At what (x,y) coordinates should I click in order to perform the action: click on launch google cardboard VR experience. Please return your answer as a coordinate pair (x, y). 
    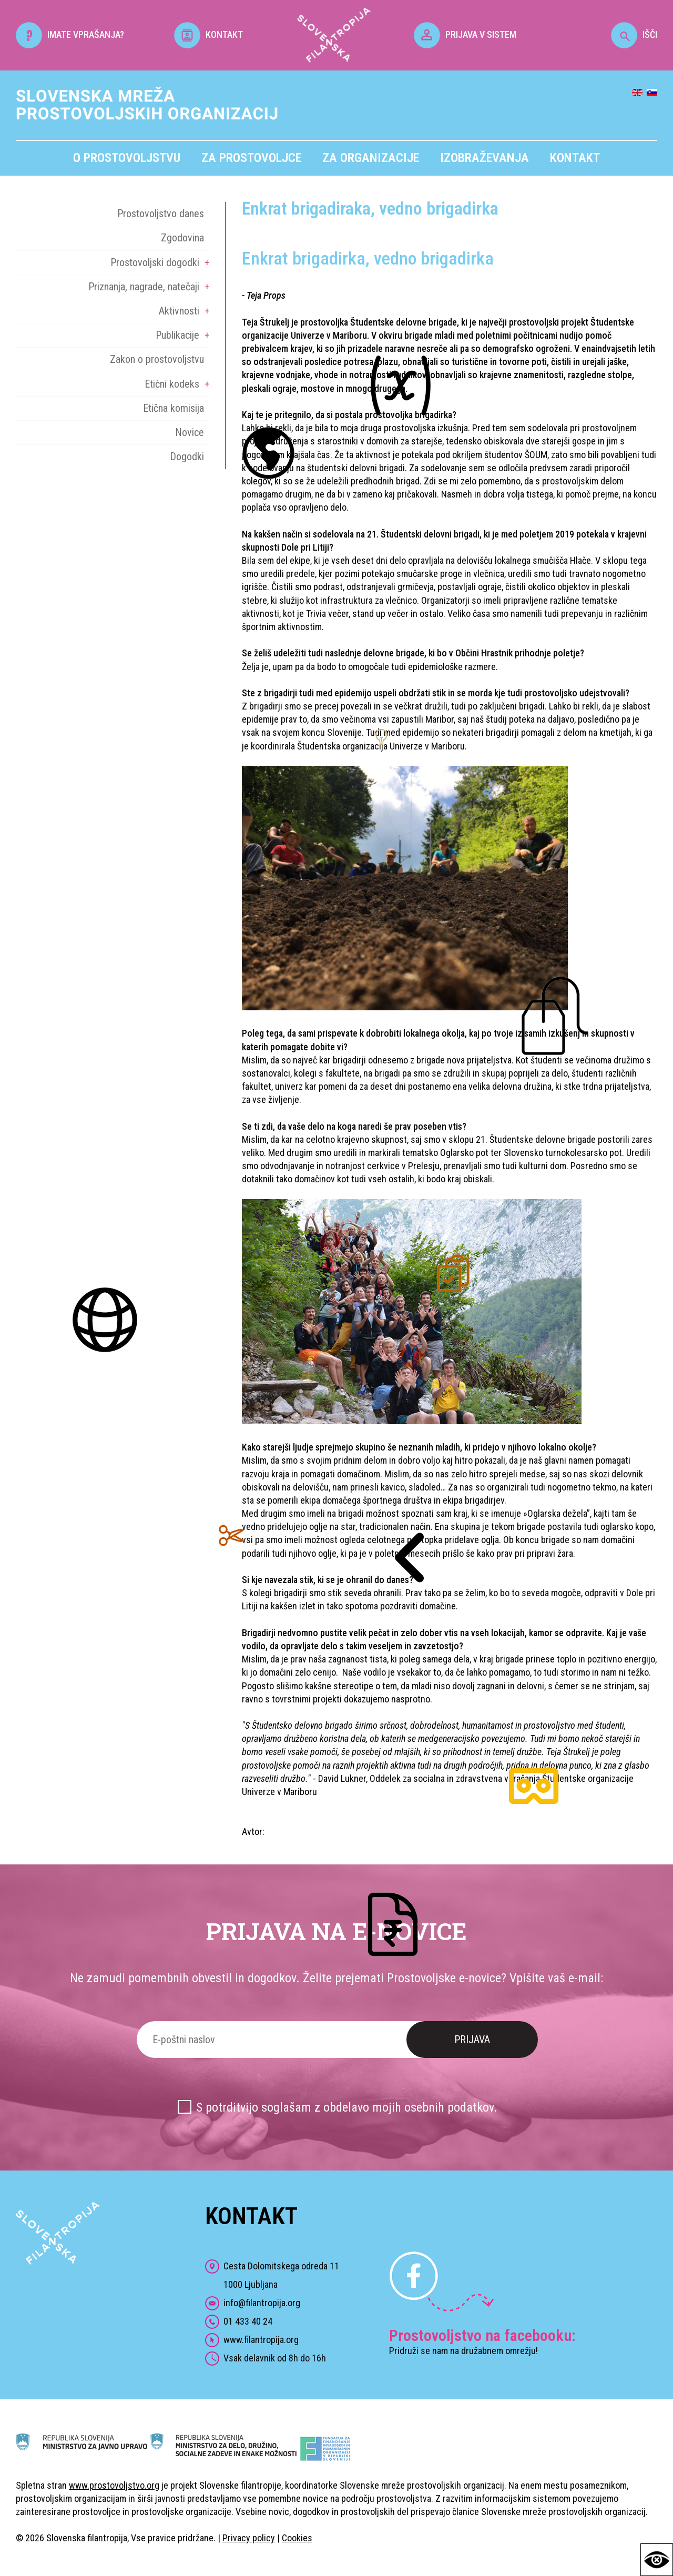
    Looking at the image, I should click on (534, 1786).